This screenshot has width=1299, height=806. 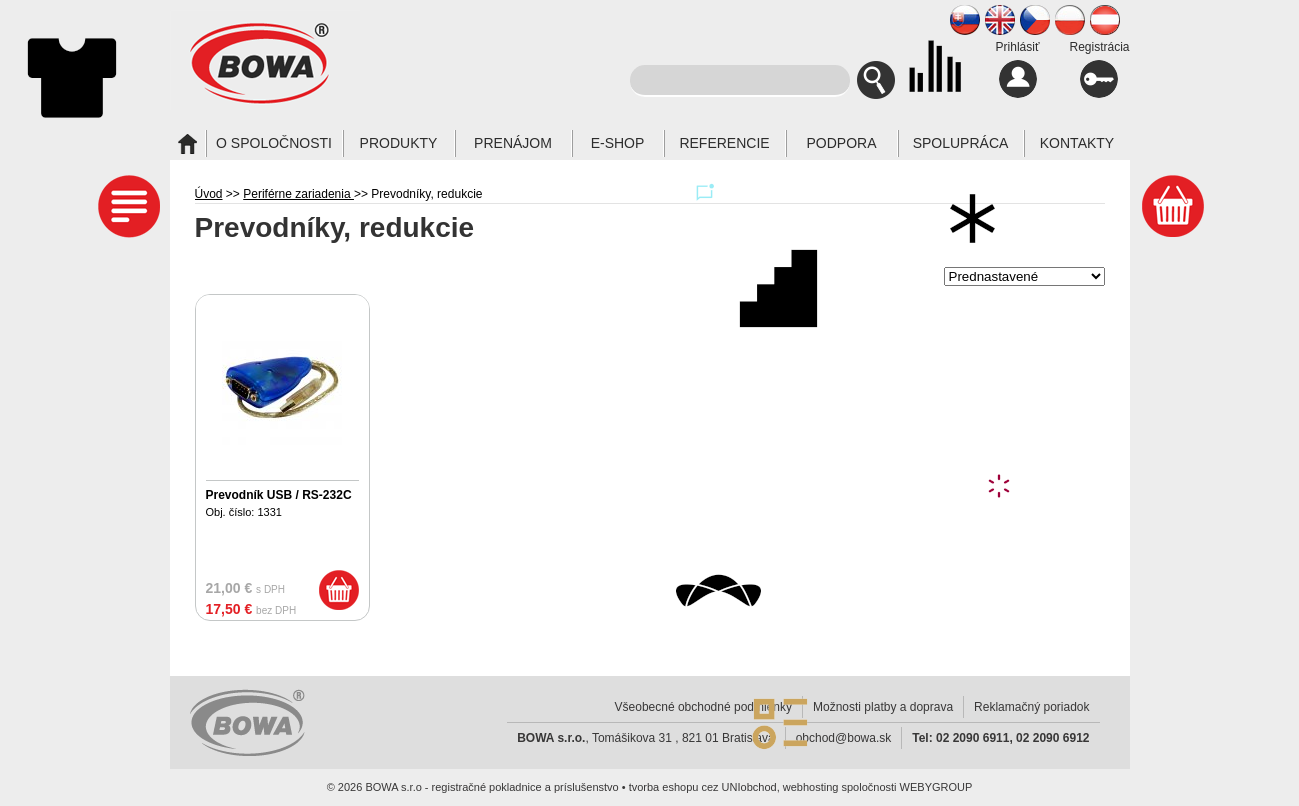 I want to click on indicates unread messages in chat, so click(x=704, y=192).